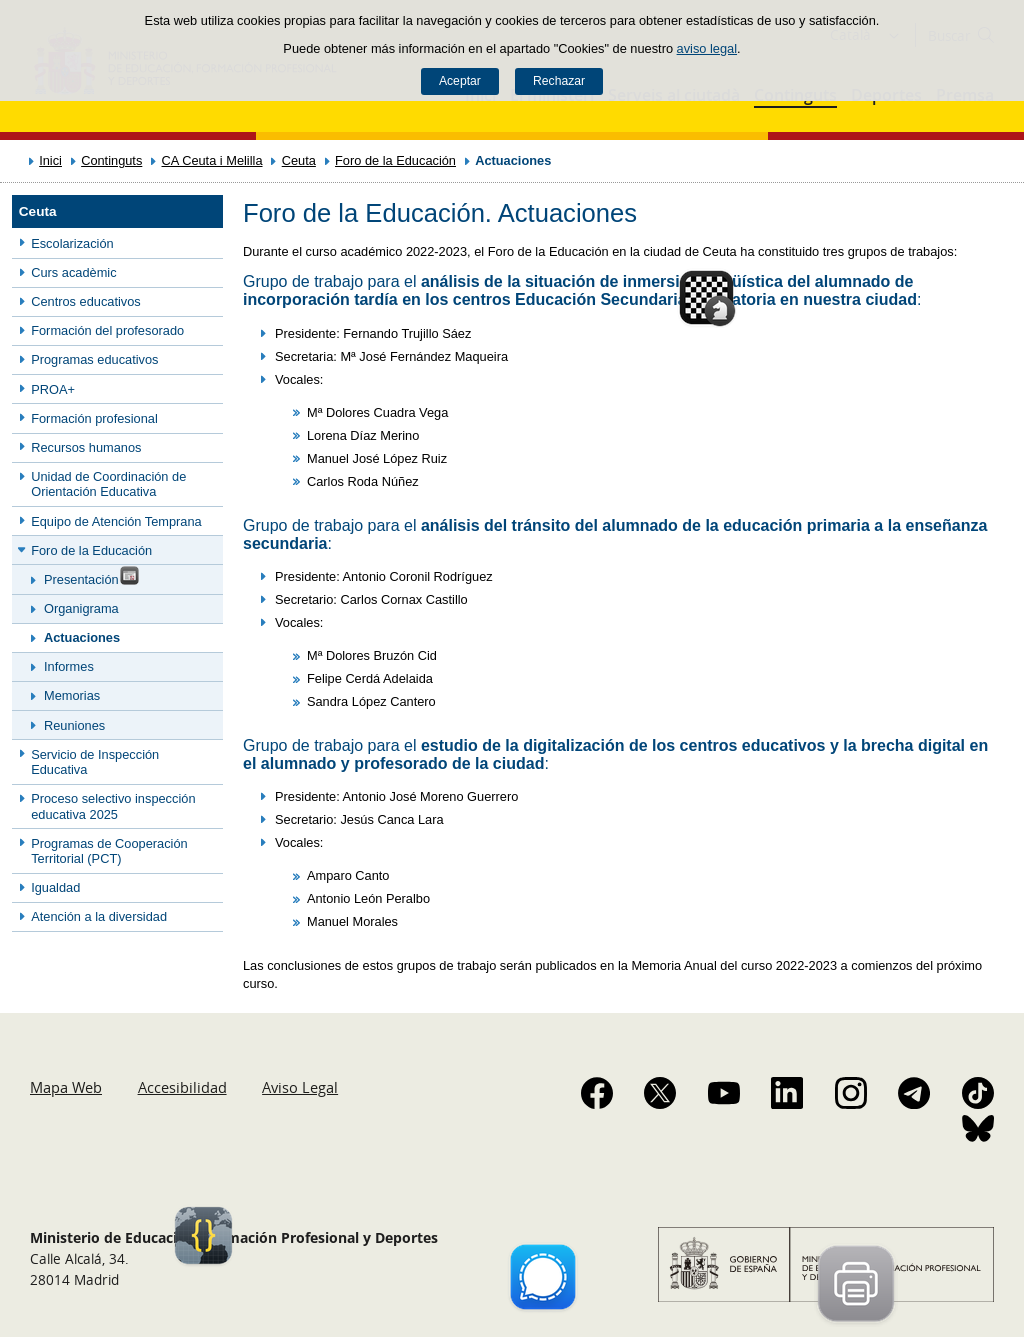 This screenshot has width=1024, height=1337. I want to click on access printer settings and preferences, so click(856, 1285).